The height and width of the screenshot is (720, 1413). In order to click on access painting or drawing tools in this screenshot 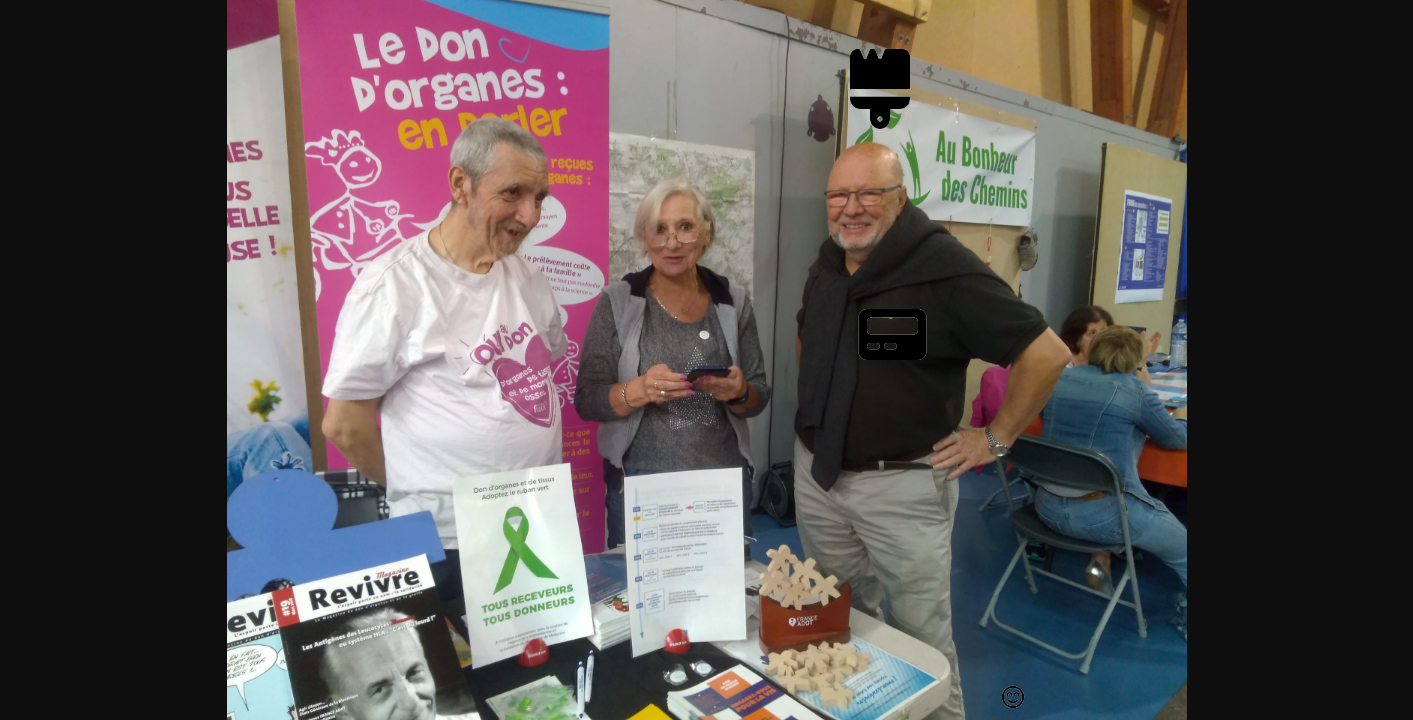, I will do `click(880, 89)`.